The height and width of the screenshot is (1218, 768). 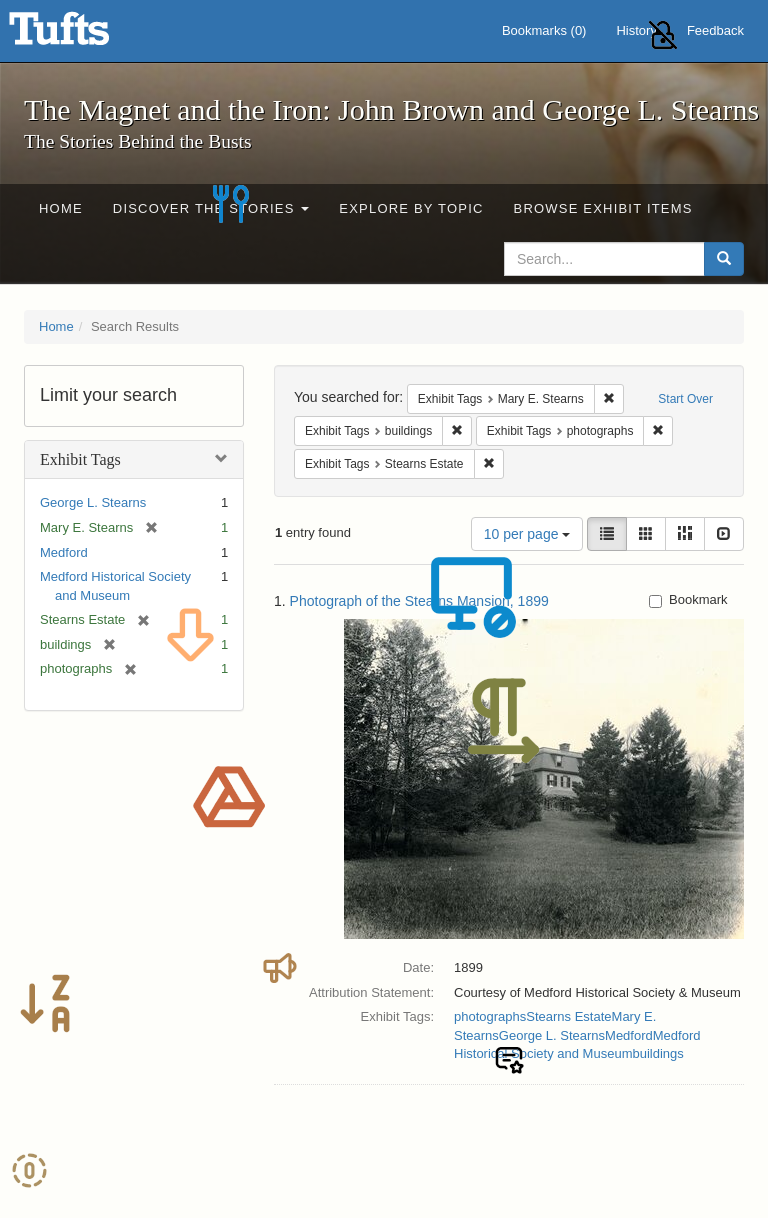 I want to click on unlock or disable security lock, so click(x=663, y=35).